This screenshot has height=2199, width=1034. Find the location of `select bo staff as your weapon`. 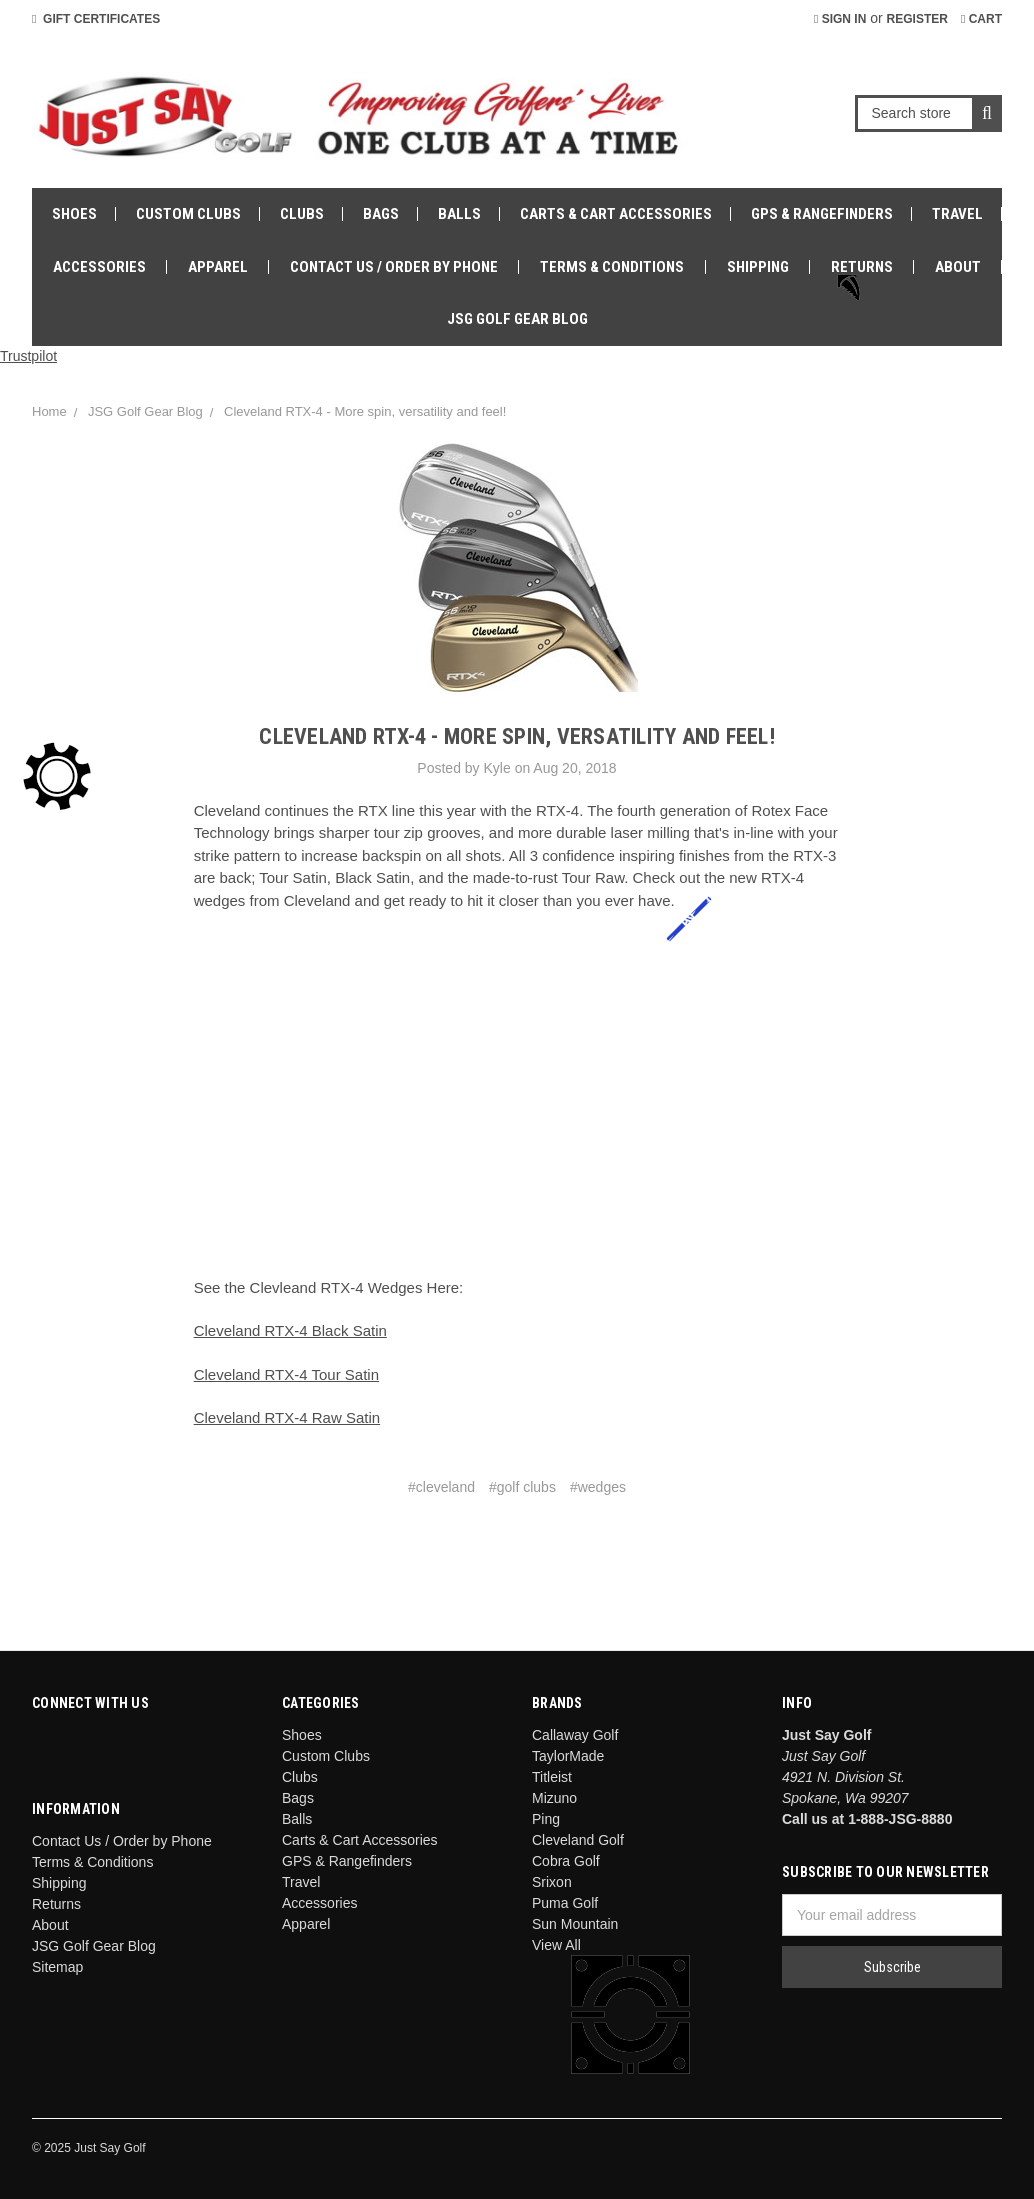

select bo staff as your weapon is located at coordinates (689, 919).